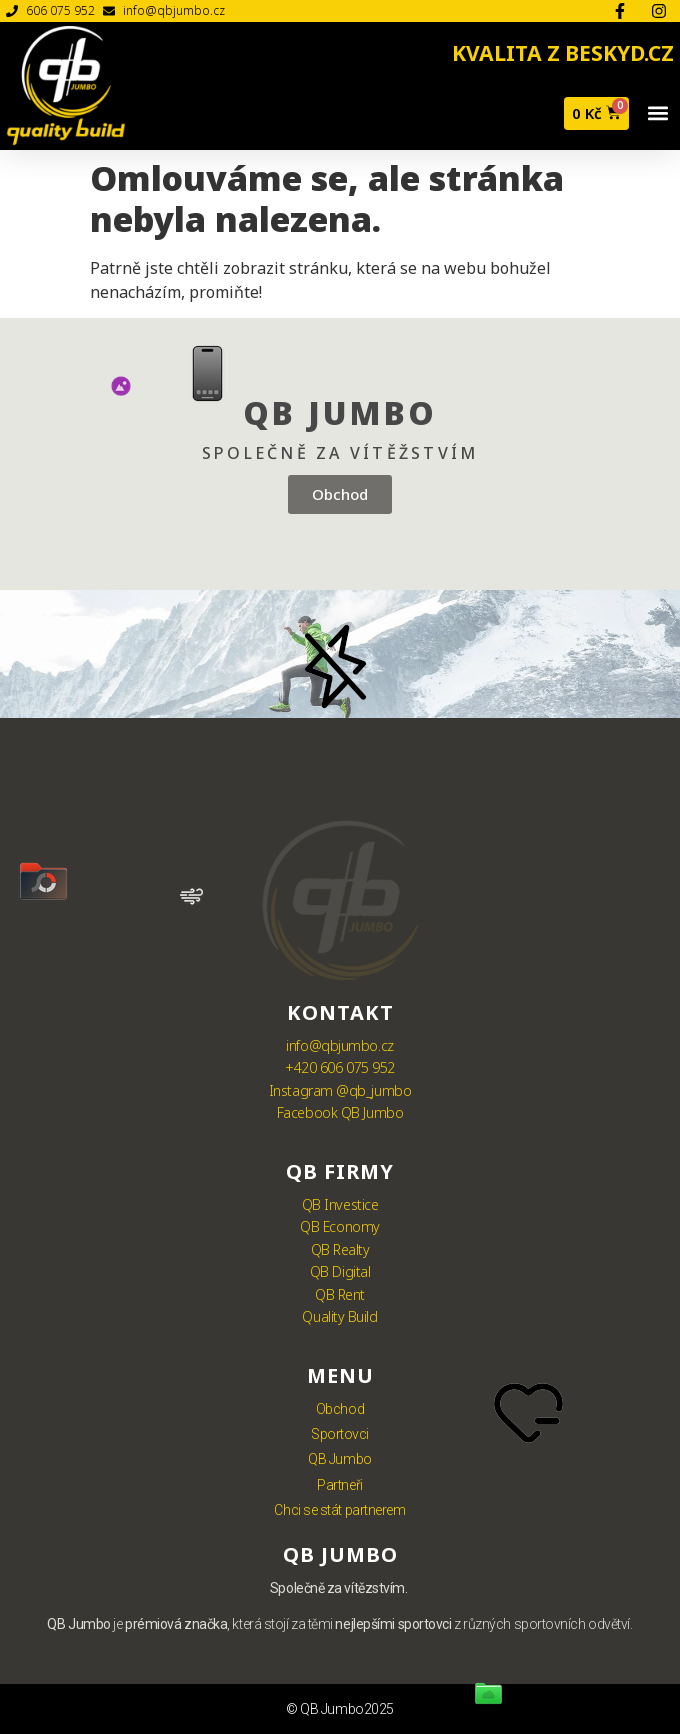 The height and width of the screenshot is (1734, 680). Describe the element at coordinates (121, 386) in the screenshot. I see `access your photo library` at that location.